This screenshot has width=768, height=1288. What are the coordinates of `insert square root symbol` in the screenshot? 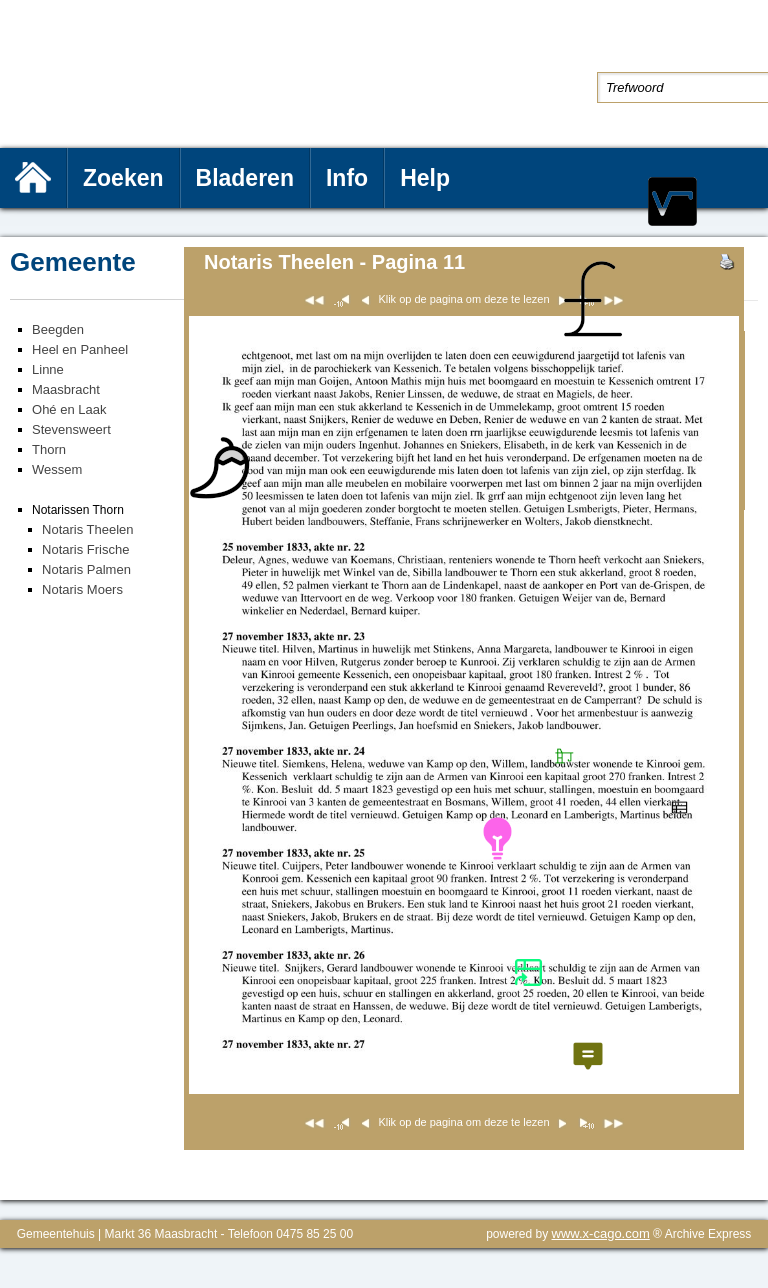 It's located at (672, 201).